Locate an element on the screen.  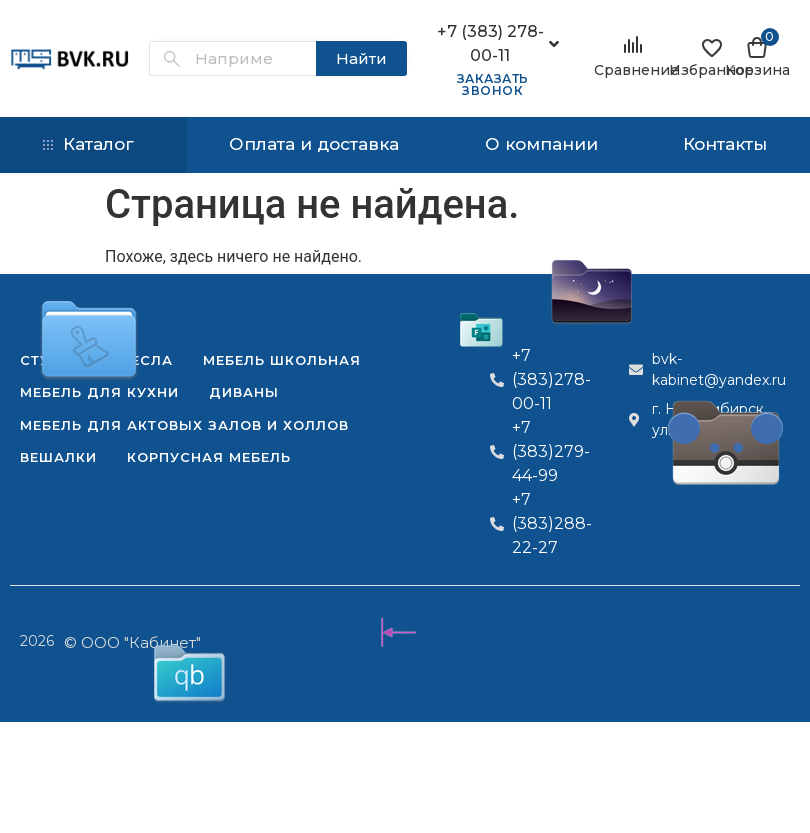
folder containing pokémon heavy ball assets is located at coordinates (725, 445).